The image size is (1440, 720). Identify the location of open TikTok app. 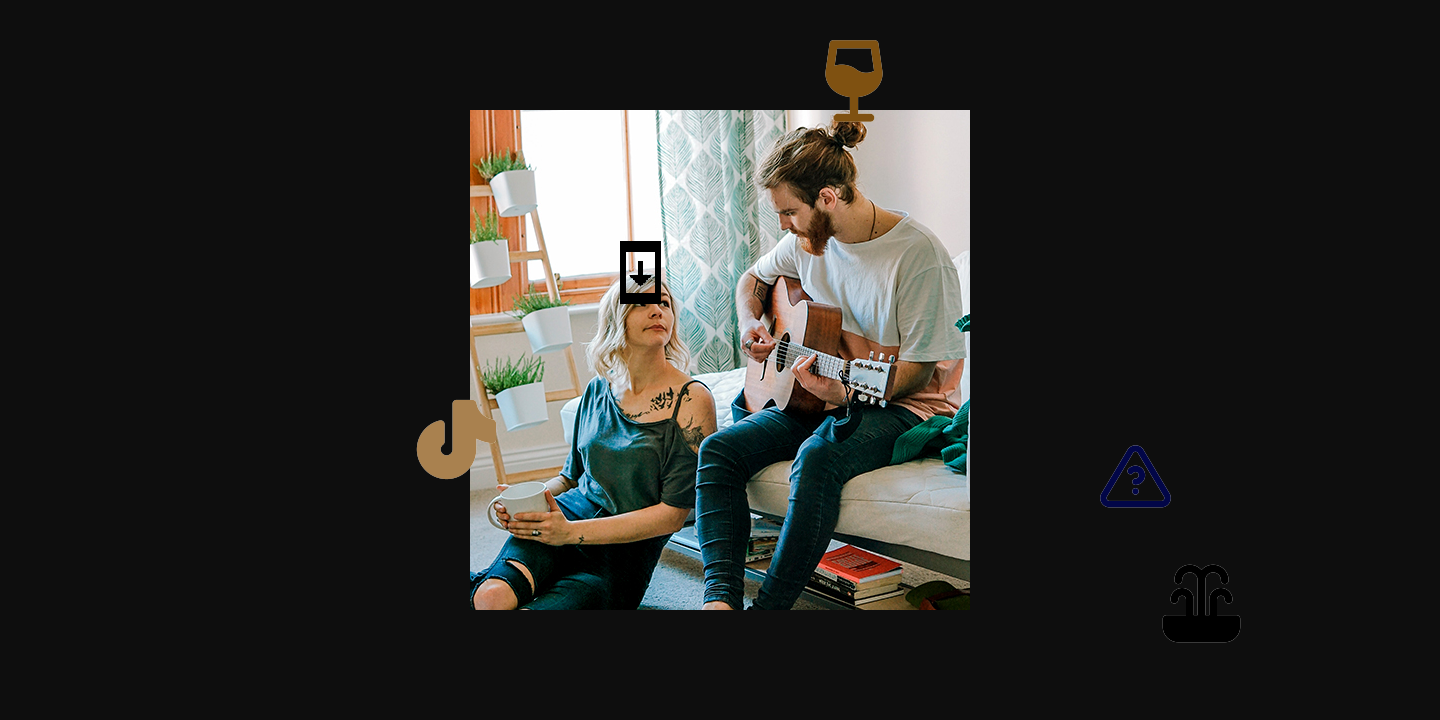
(456, 439).